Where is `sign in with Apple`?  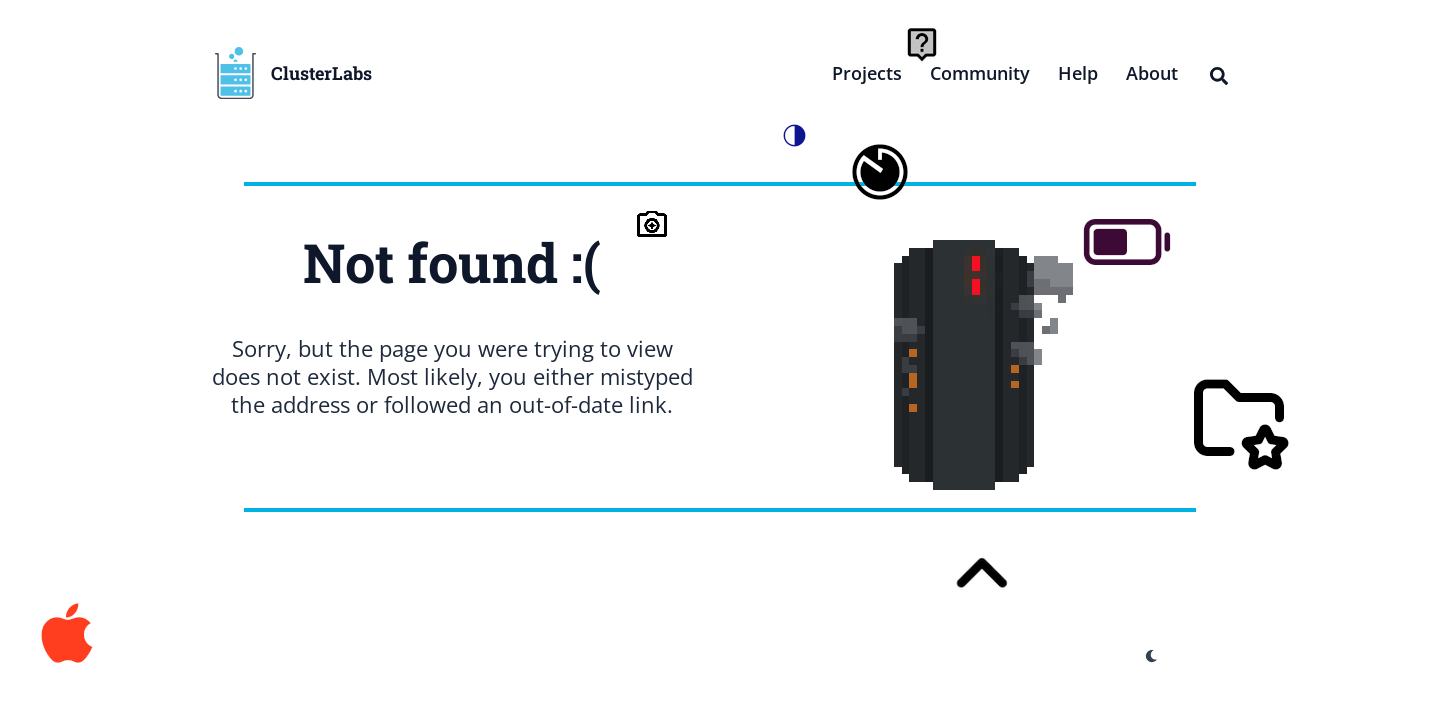 sign in with Apple is located at coordinates (67, 633).